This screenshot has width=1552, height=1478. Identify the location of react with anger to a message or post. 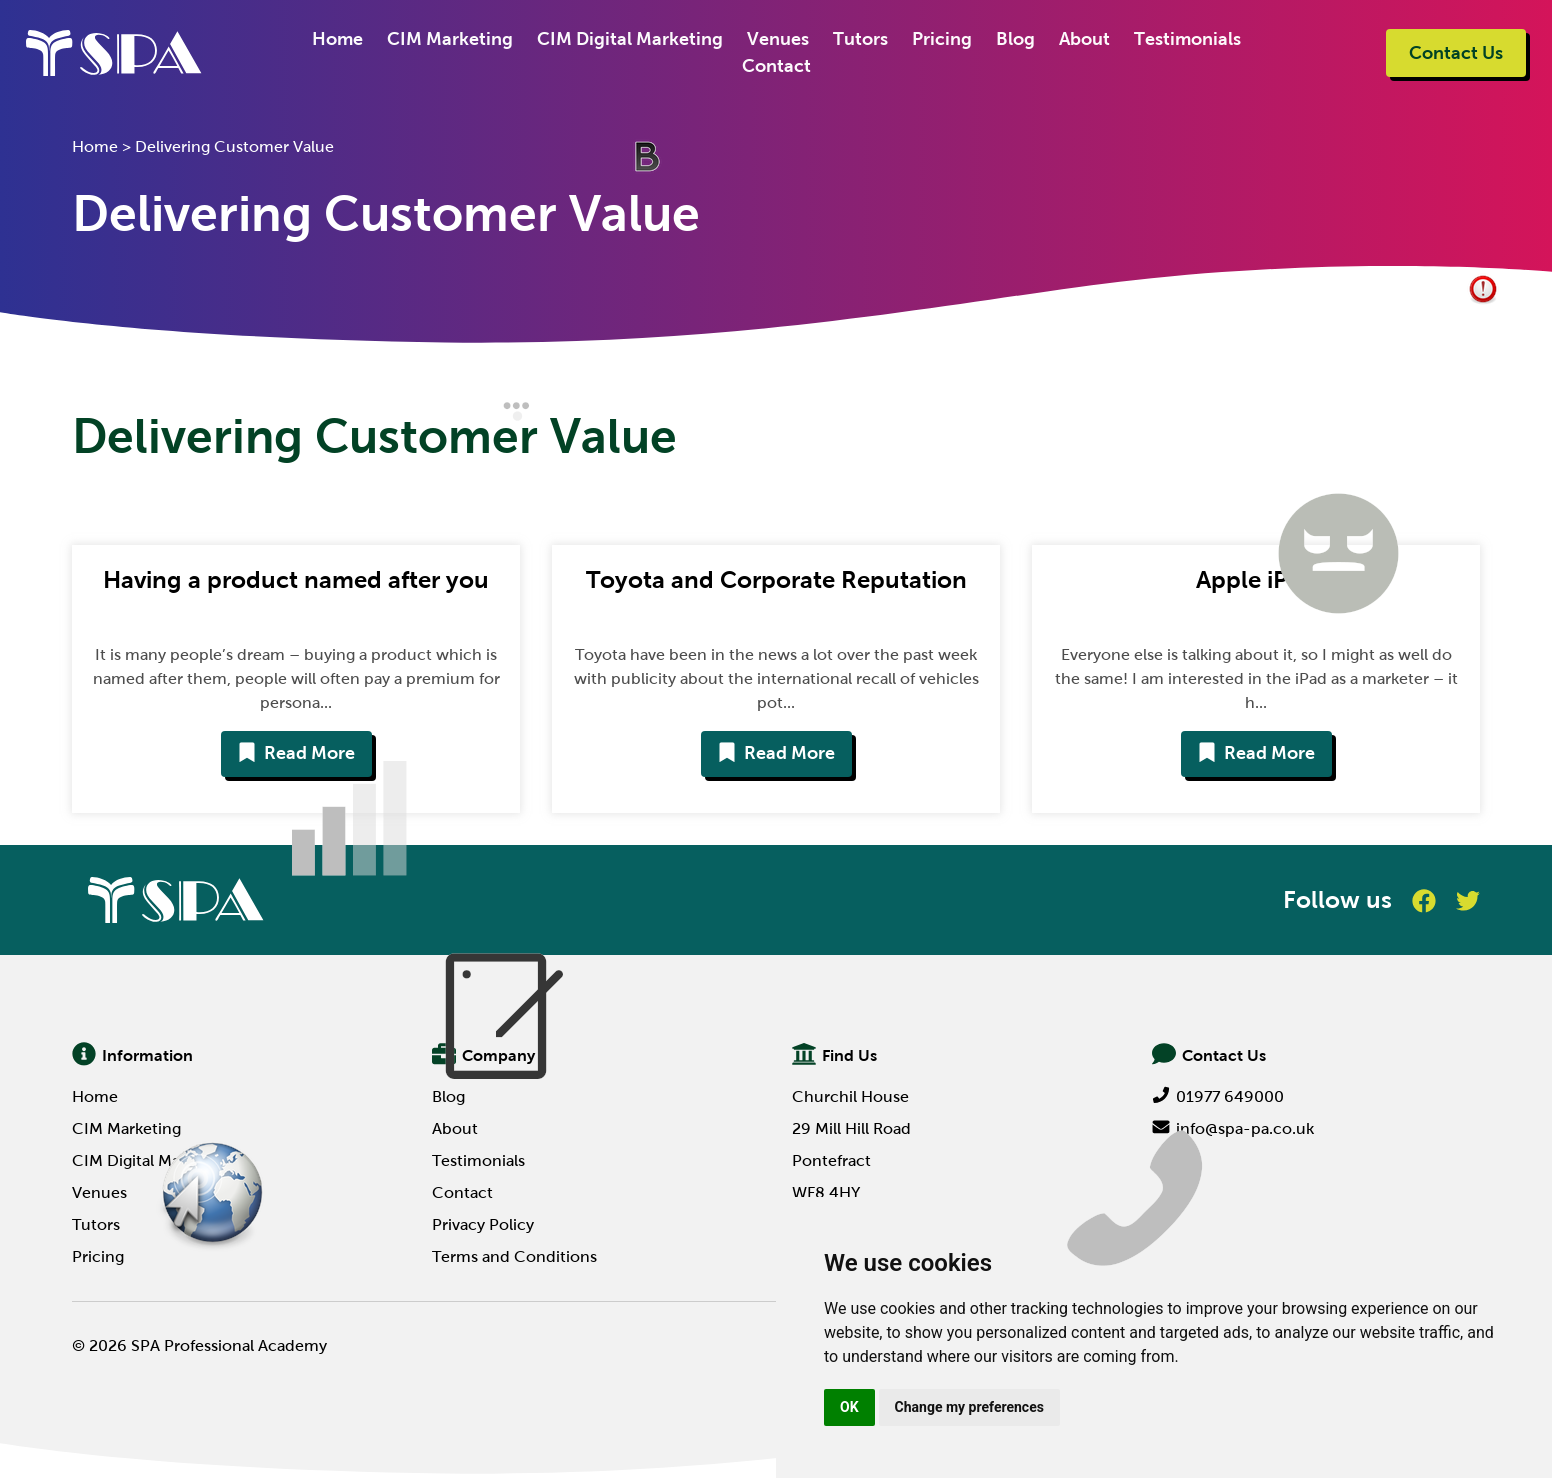
(1338, 553).